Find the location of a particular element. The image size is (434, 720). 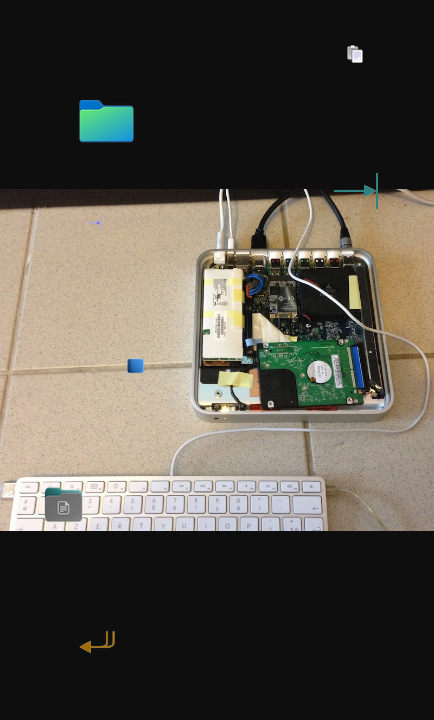

open your documents folder is located at coordinates (63, 504).